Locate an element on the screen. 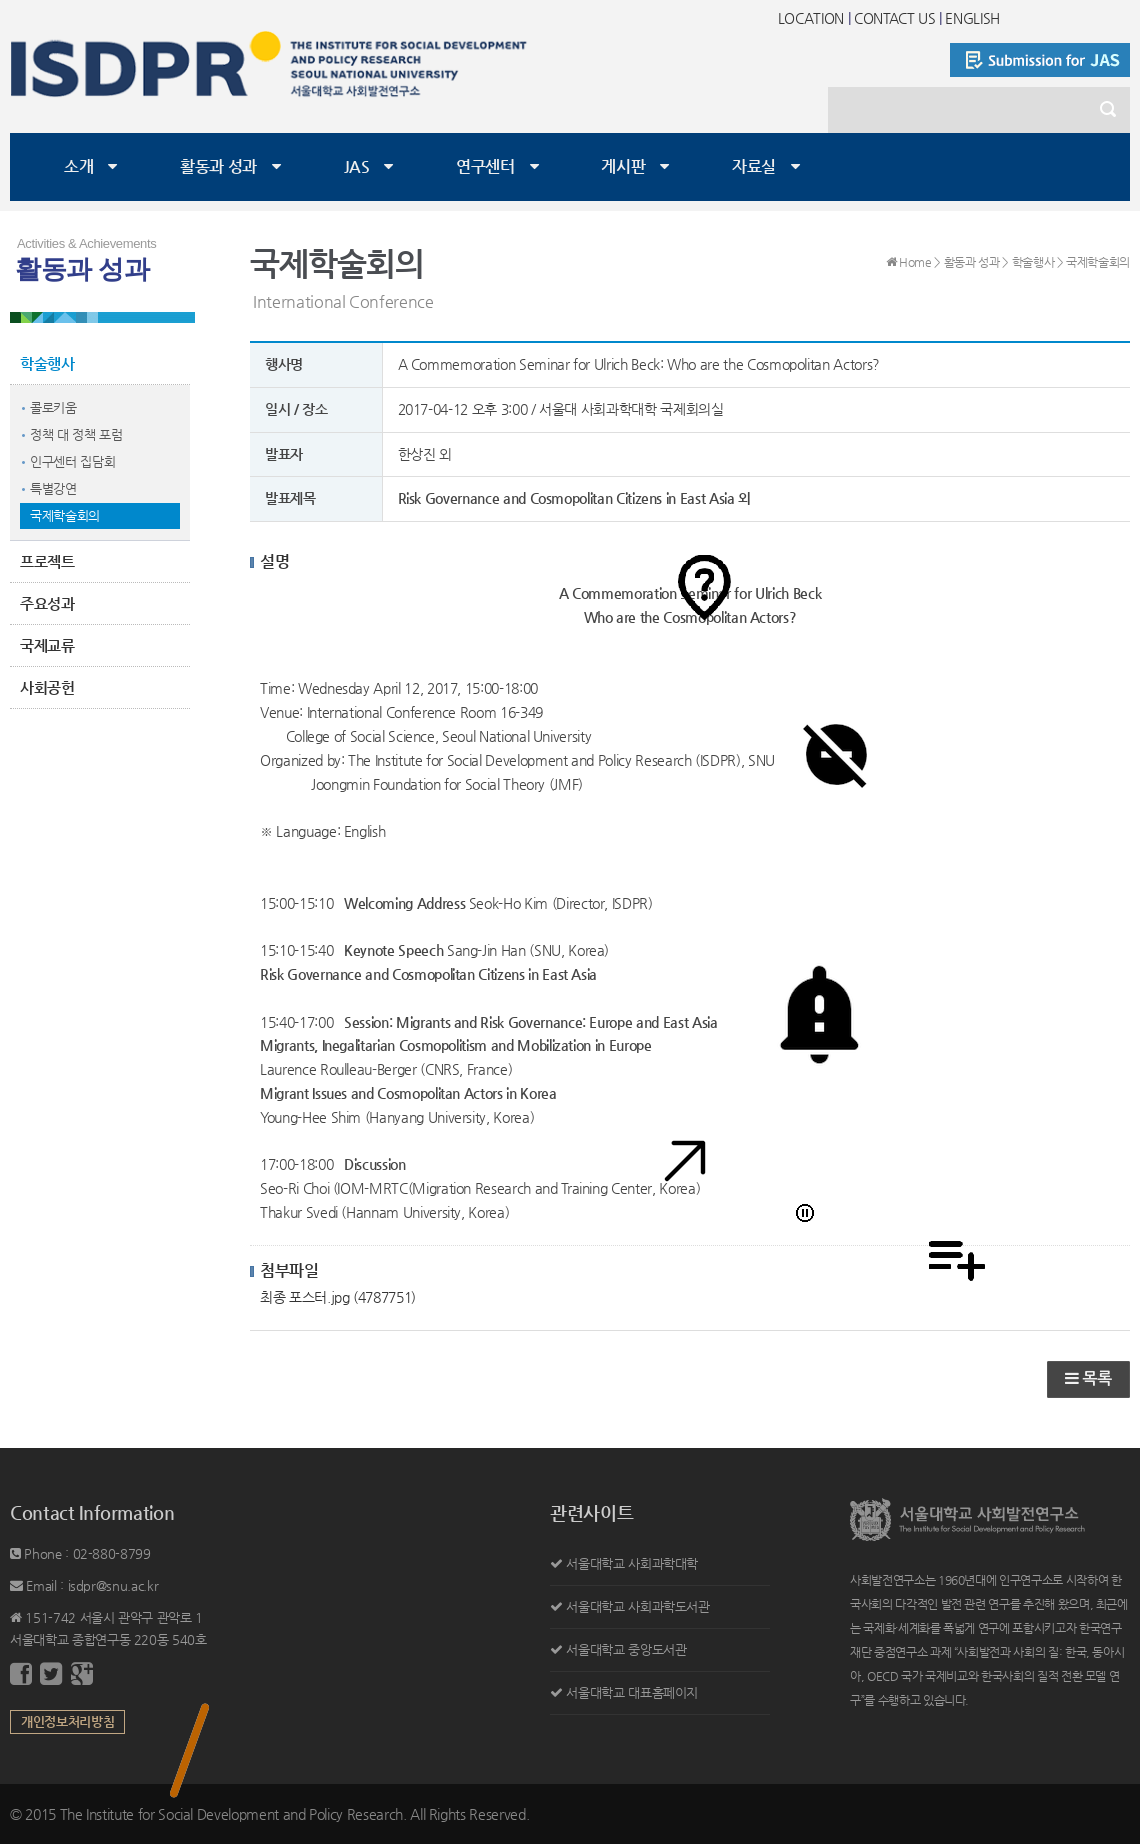  pause media playback is located at coordinates (805, 1213).